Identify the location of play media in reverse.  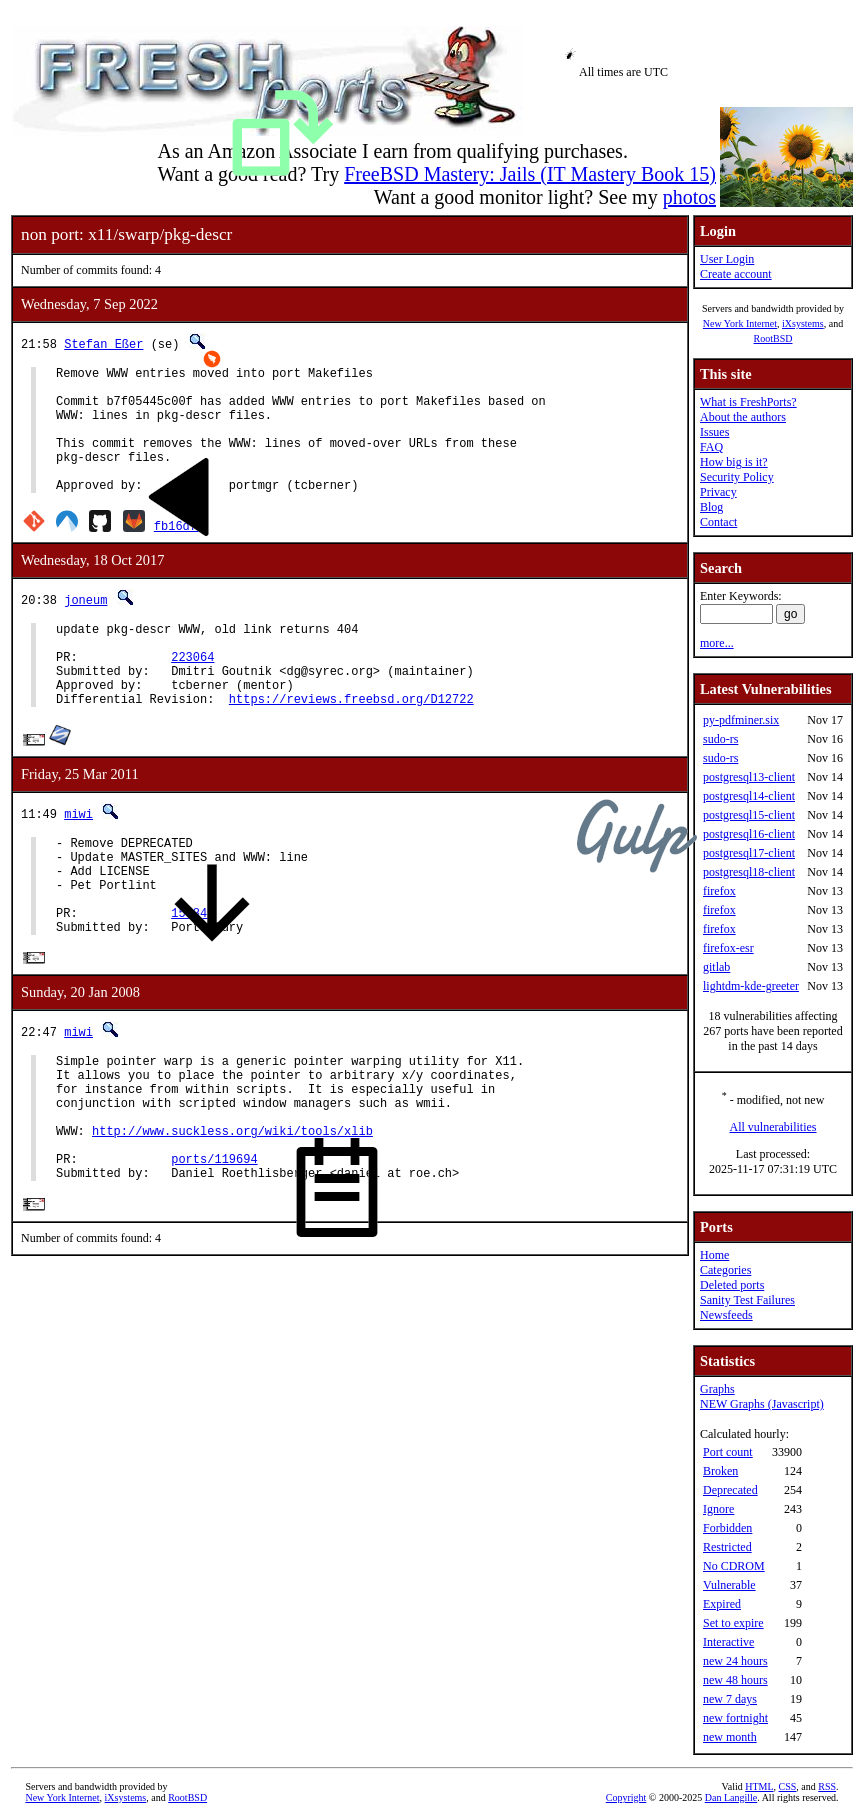
(188, 497).